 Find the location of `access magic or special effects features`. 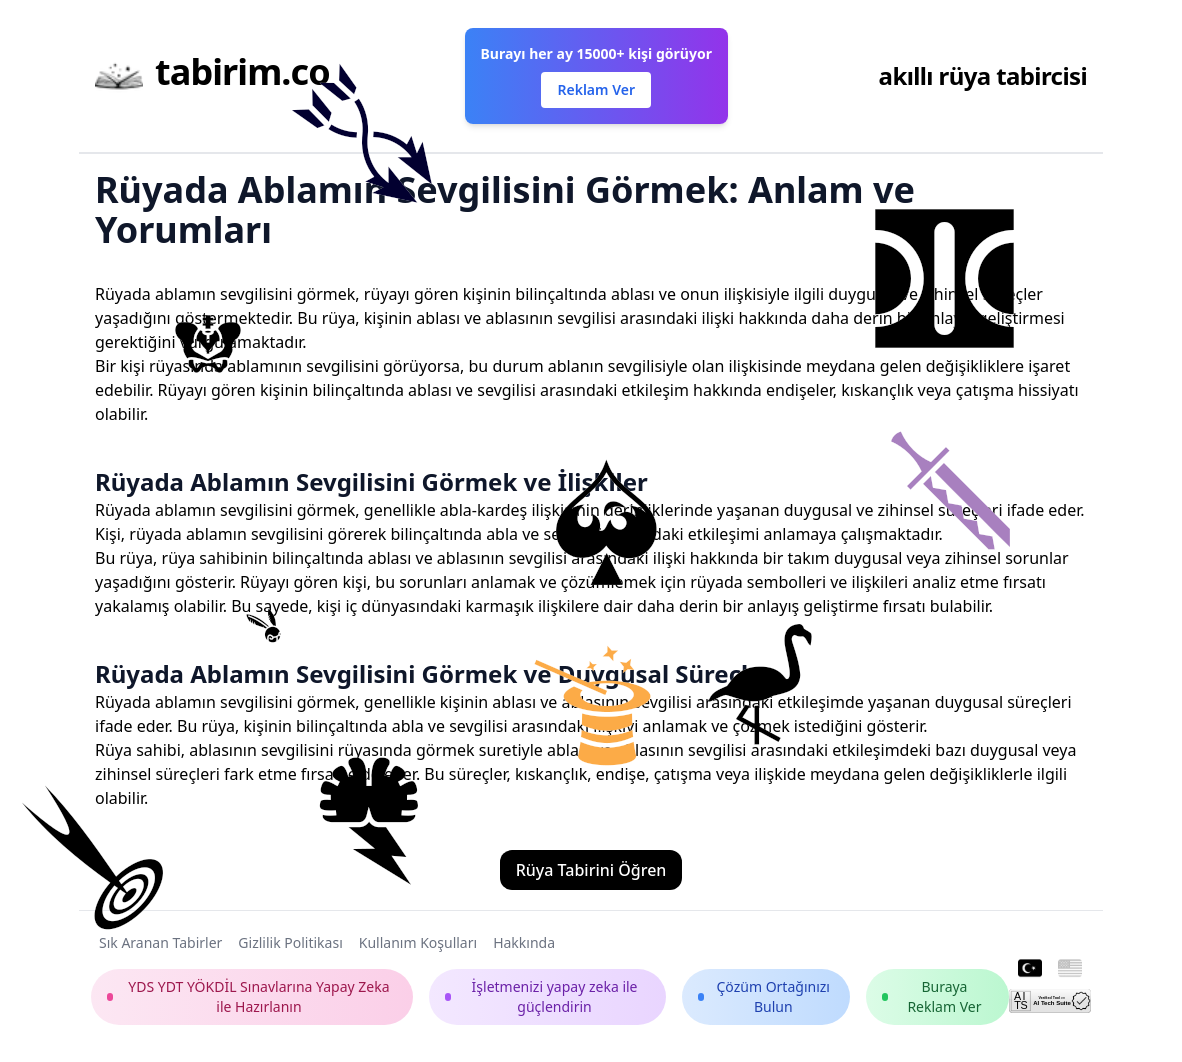

access magic or special effects features is located at coordinates (592, 705).